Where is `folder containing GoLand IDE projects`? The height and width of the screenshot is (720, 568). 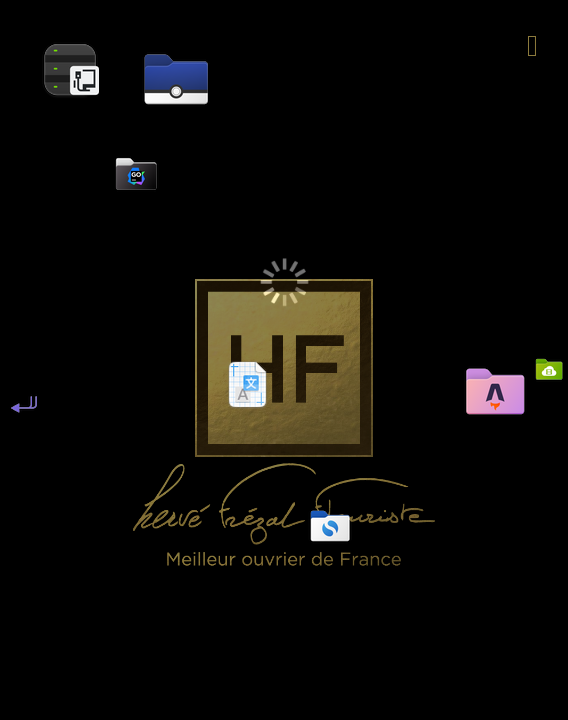
folder containing GoLand IDE projects is located at coordinates (136, 175).